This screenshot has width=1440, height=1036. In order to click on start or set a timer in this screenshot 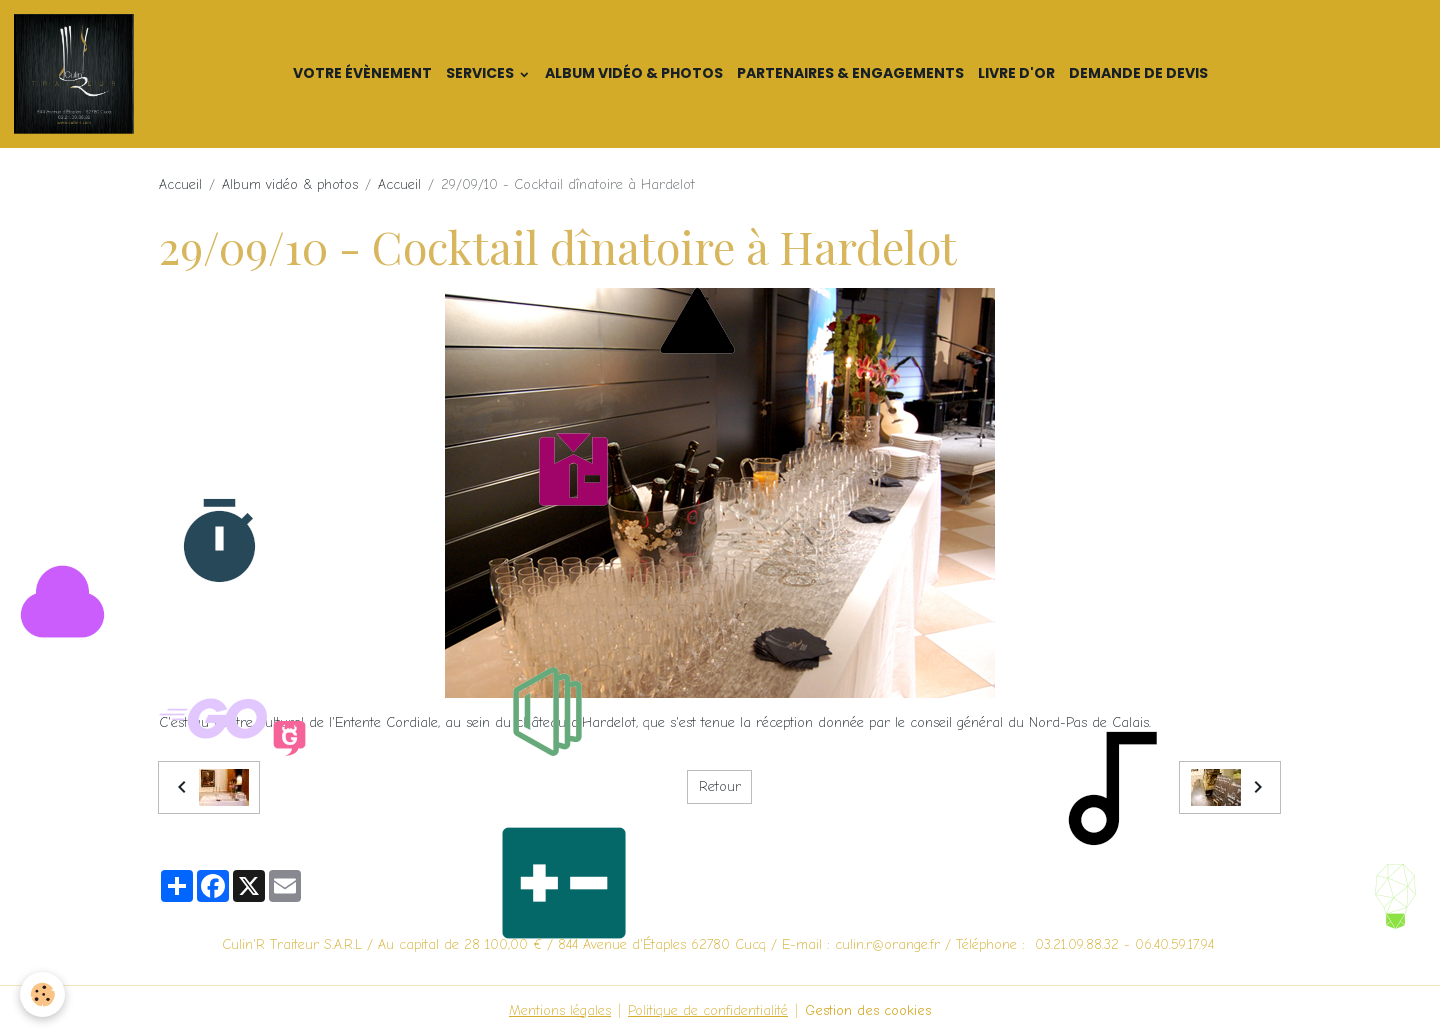, I will do `click(219, 542)`.